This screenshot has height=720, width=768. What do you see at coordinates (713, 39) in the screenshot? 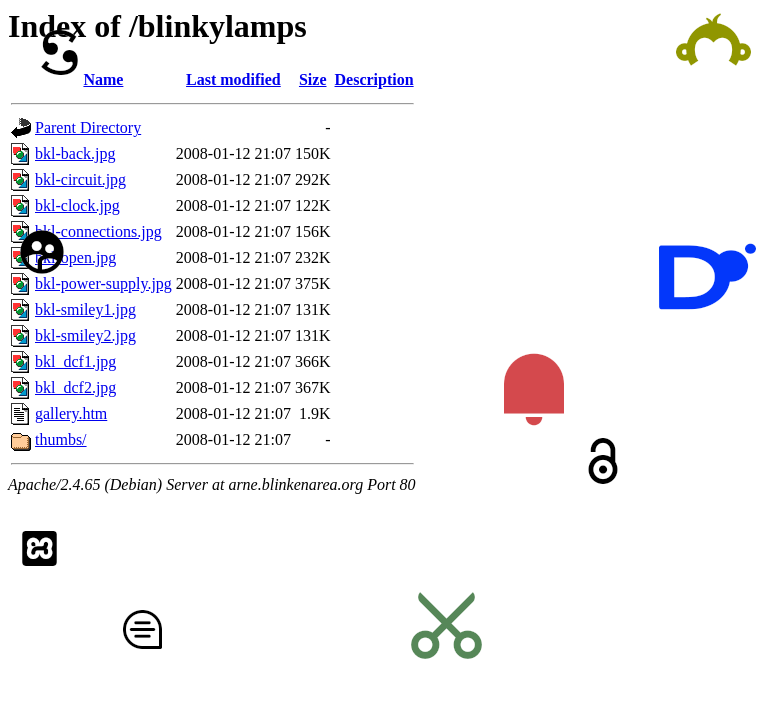
I see `open SurveyMonkey app` at bounding box center [713, 39].